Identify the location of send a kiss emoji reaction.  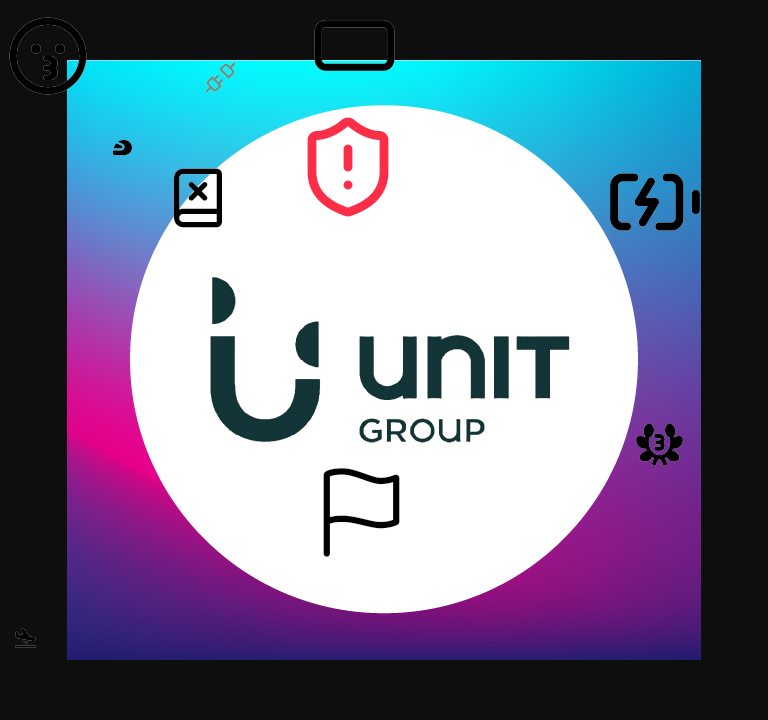
(48, 56).